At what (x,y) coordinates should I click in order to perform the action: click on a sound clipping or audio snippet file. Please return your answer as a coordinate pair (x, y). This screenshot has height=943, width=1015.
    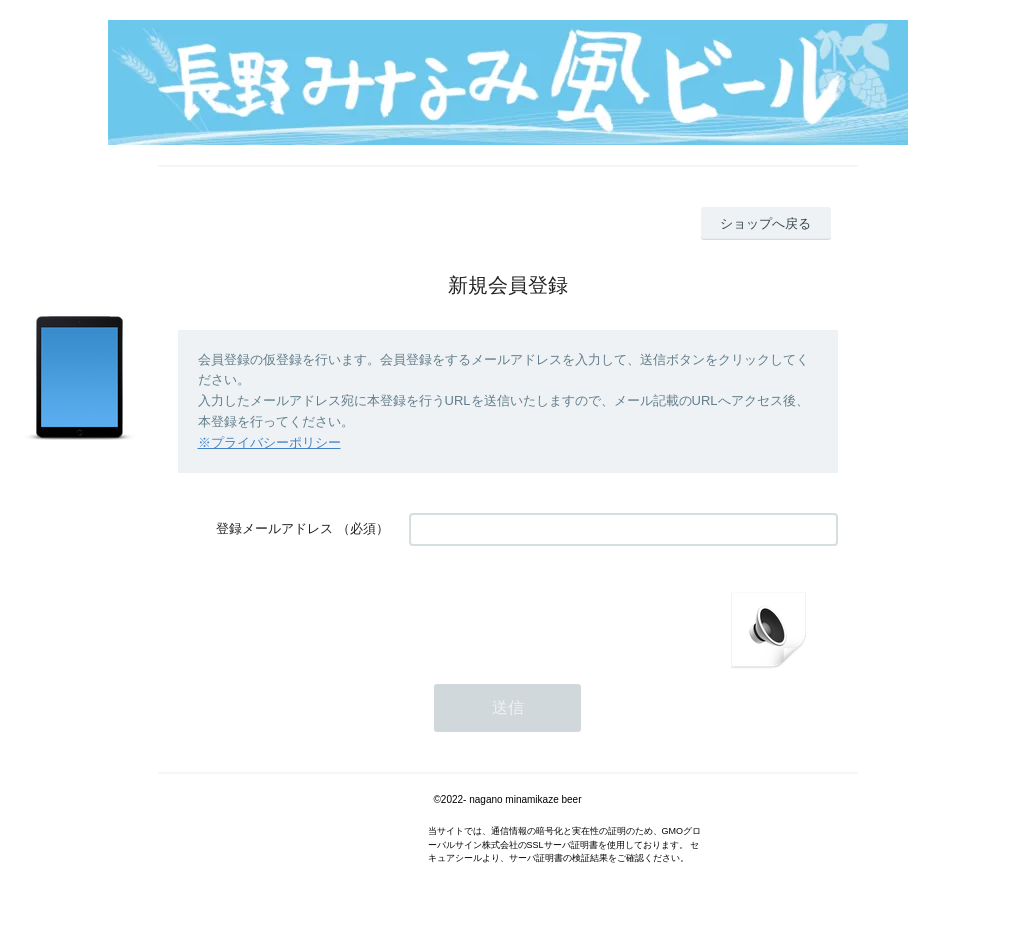
    Looking at the image, I should click on (768, 631).